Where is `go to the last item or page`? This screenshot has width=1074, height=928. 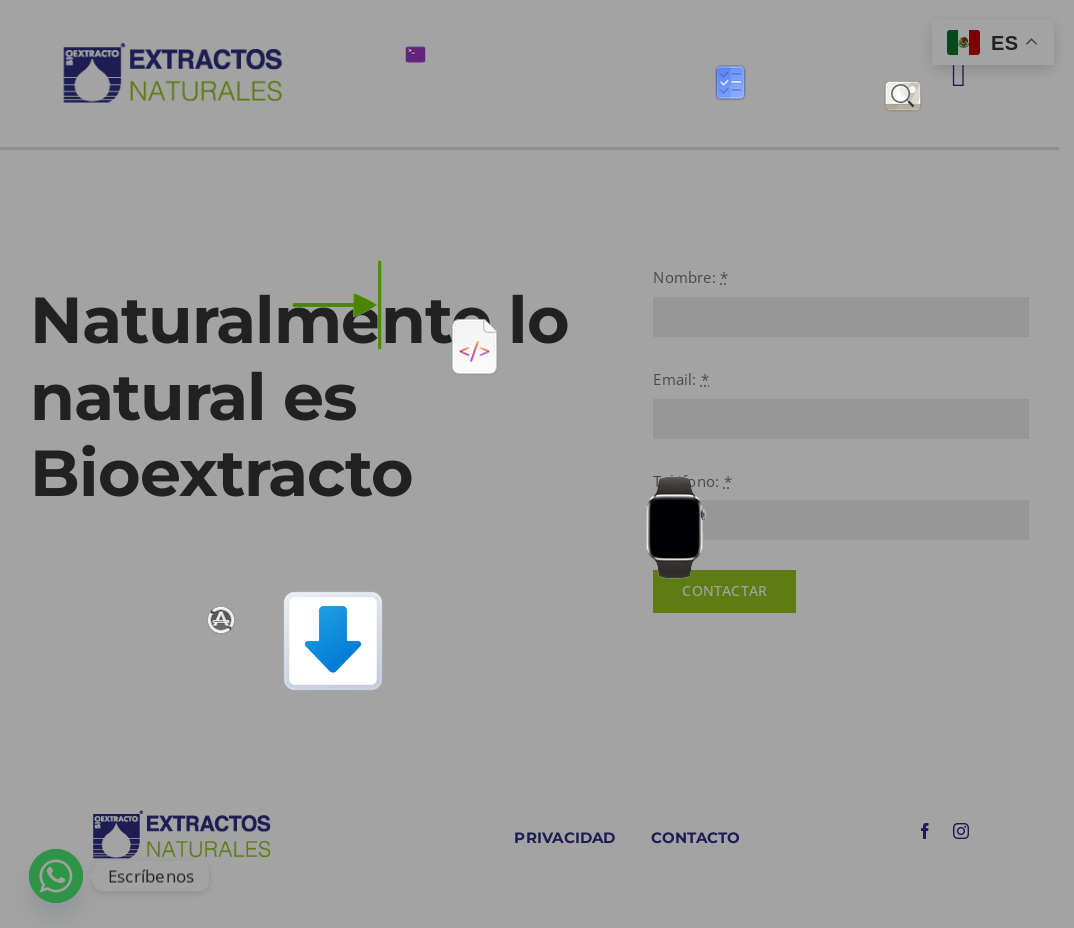
go to the last item or page is located at coordinates (337, 305).